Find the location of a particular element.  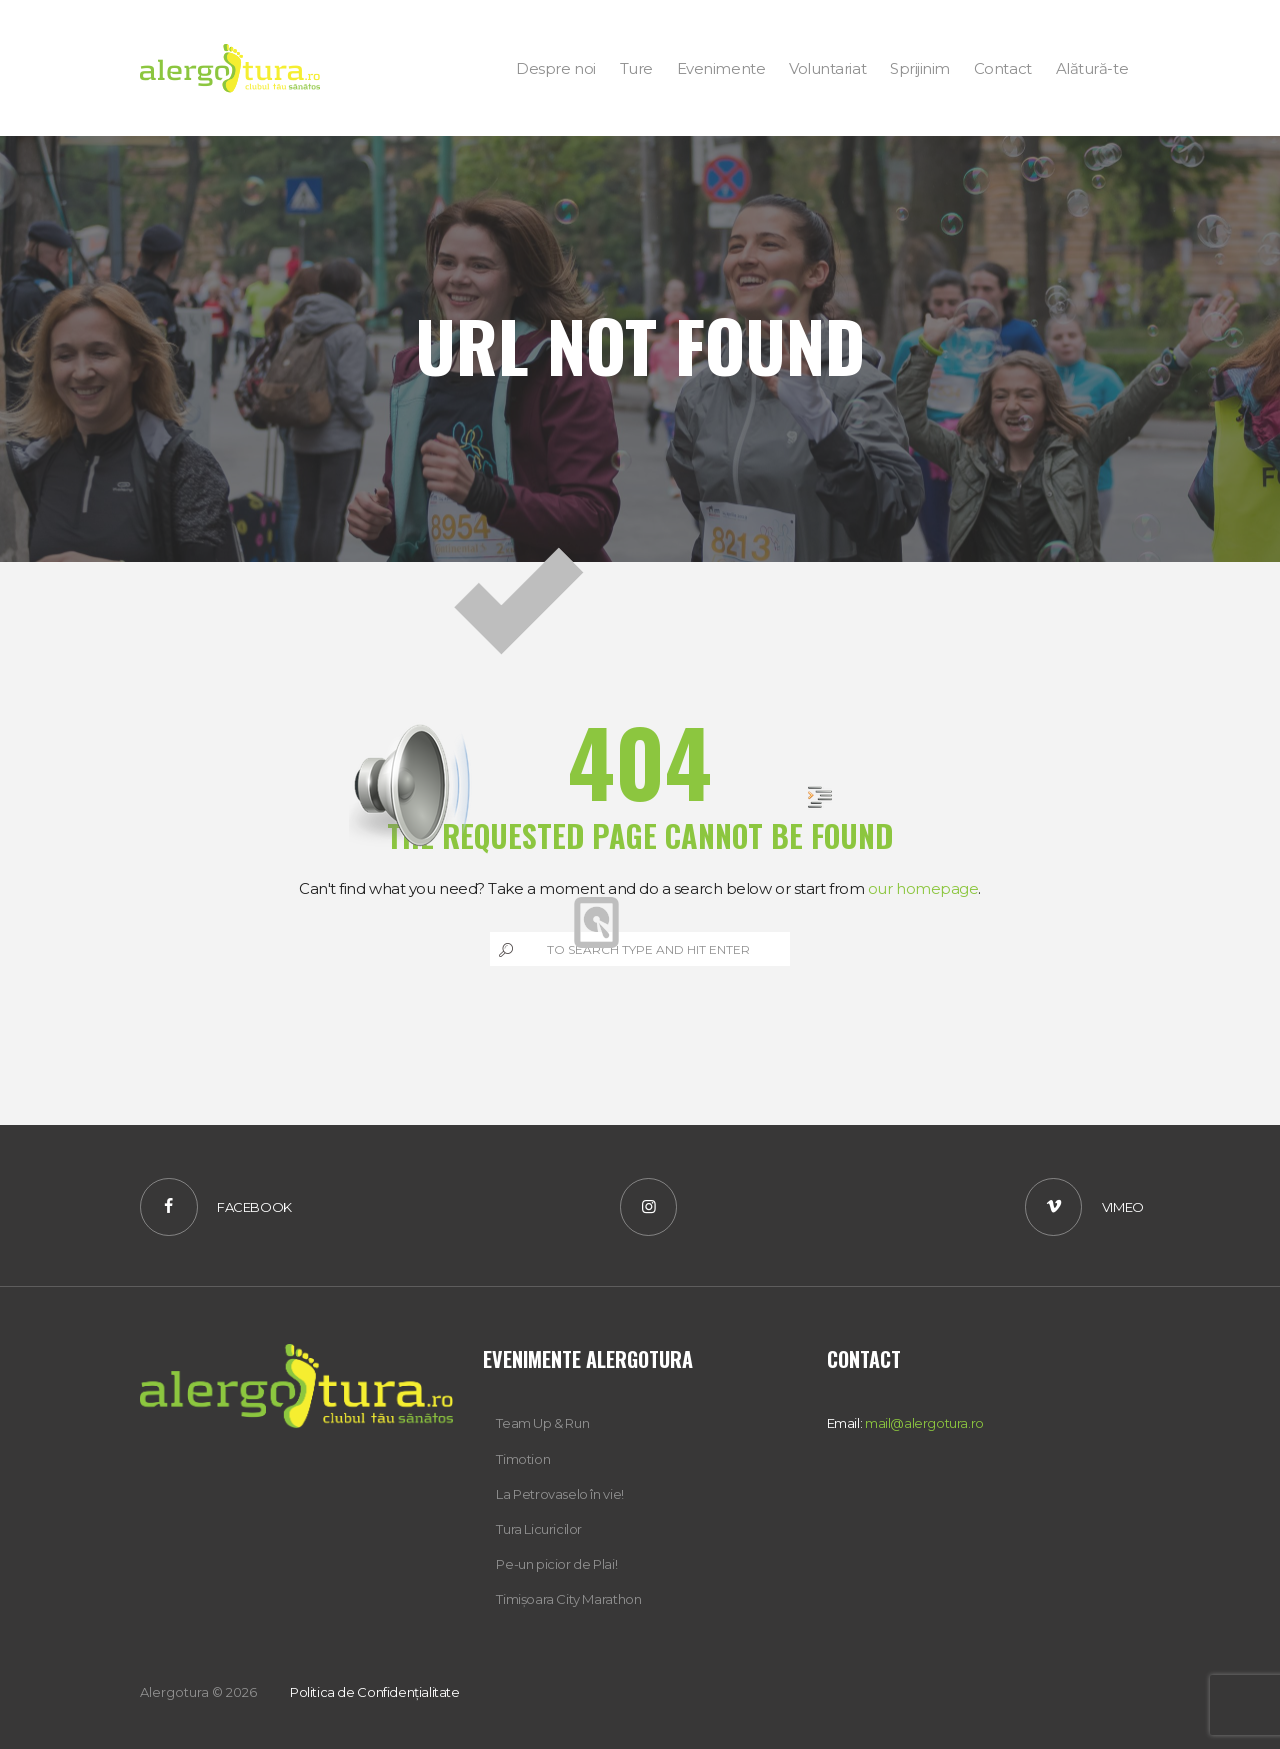

indicates a completed or successful action is located at coordinates (513, 595).